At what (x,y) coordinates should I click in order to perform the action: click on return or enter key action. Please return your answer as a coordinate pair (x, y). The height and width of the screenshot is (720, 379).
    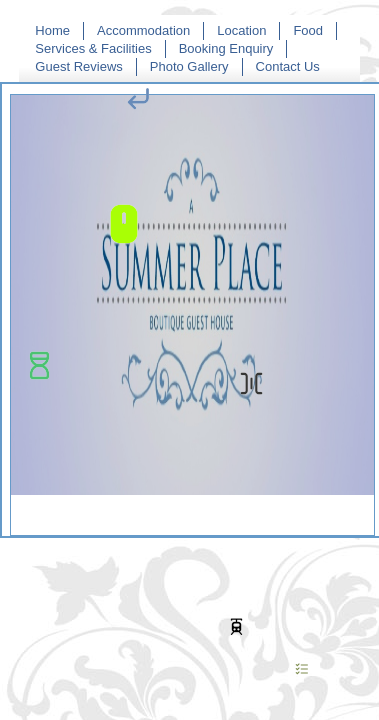
    Looking at the image, I should click on (139, 98).